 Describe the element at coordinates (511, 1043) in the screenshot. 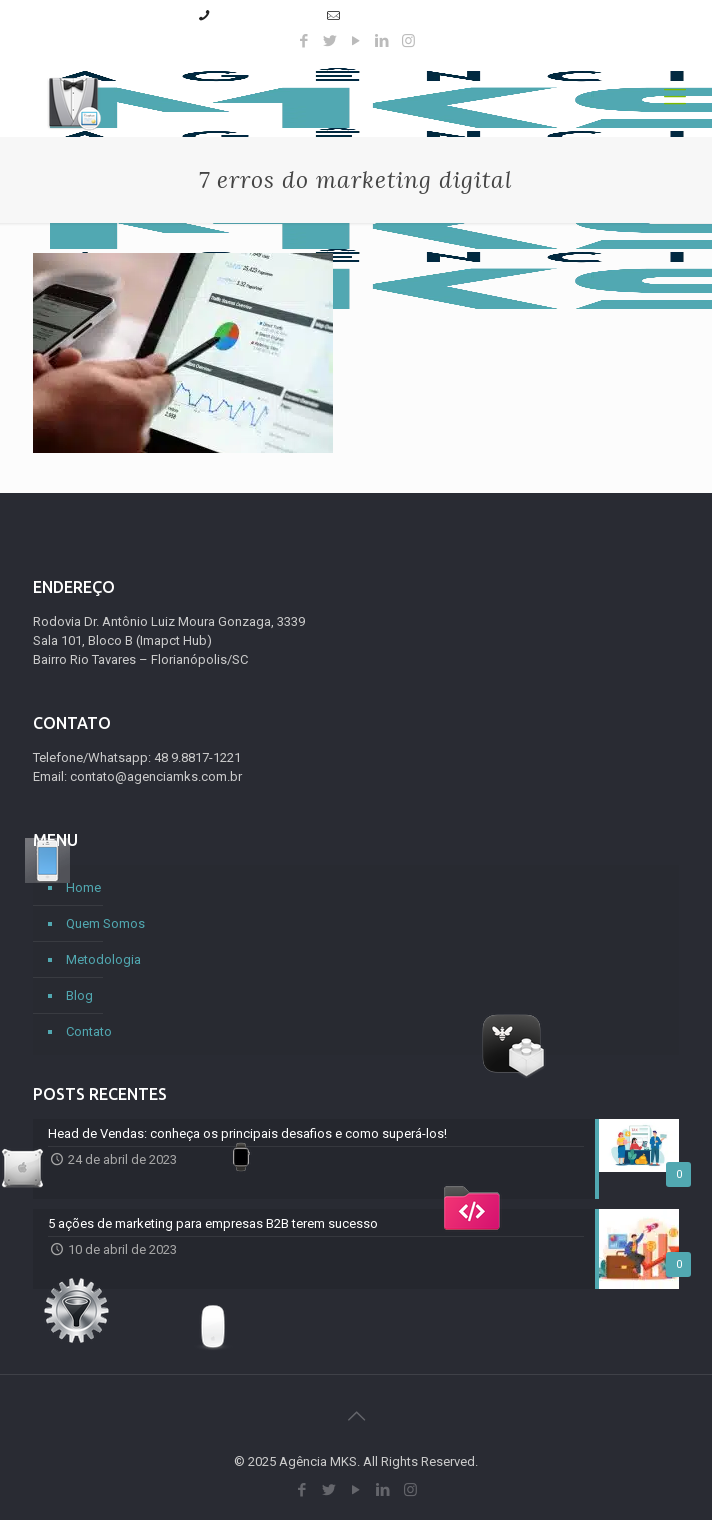

I see `open kandji extension manager` at that location.